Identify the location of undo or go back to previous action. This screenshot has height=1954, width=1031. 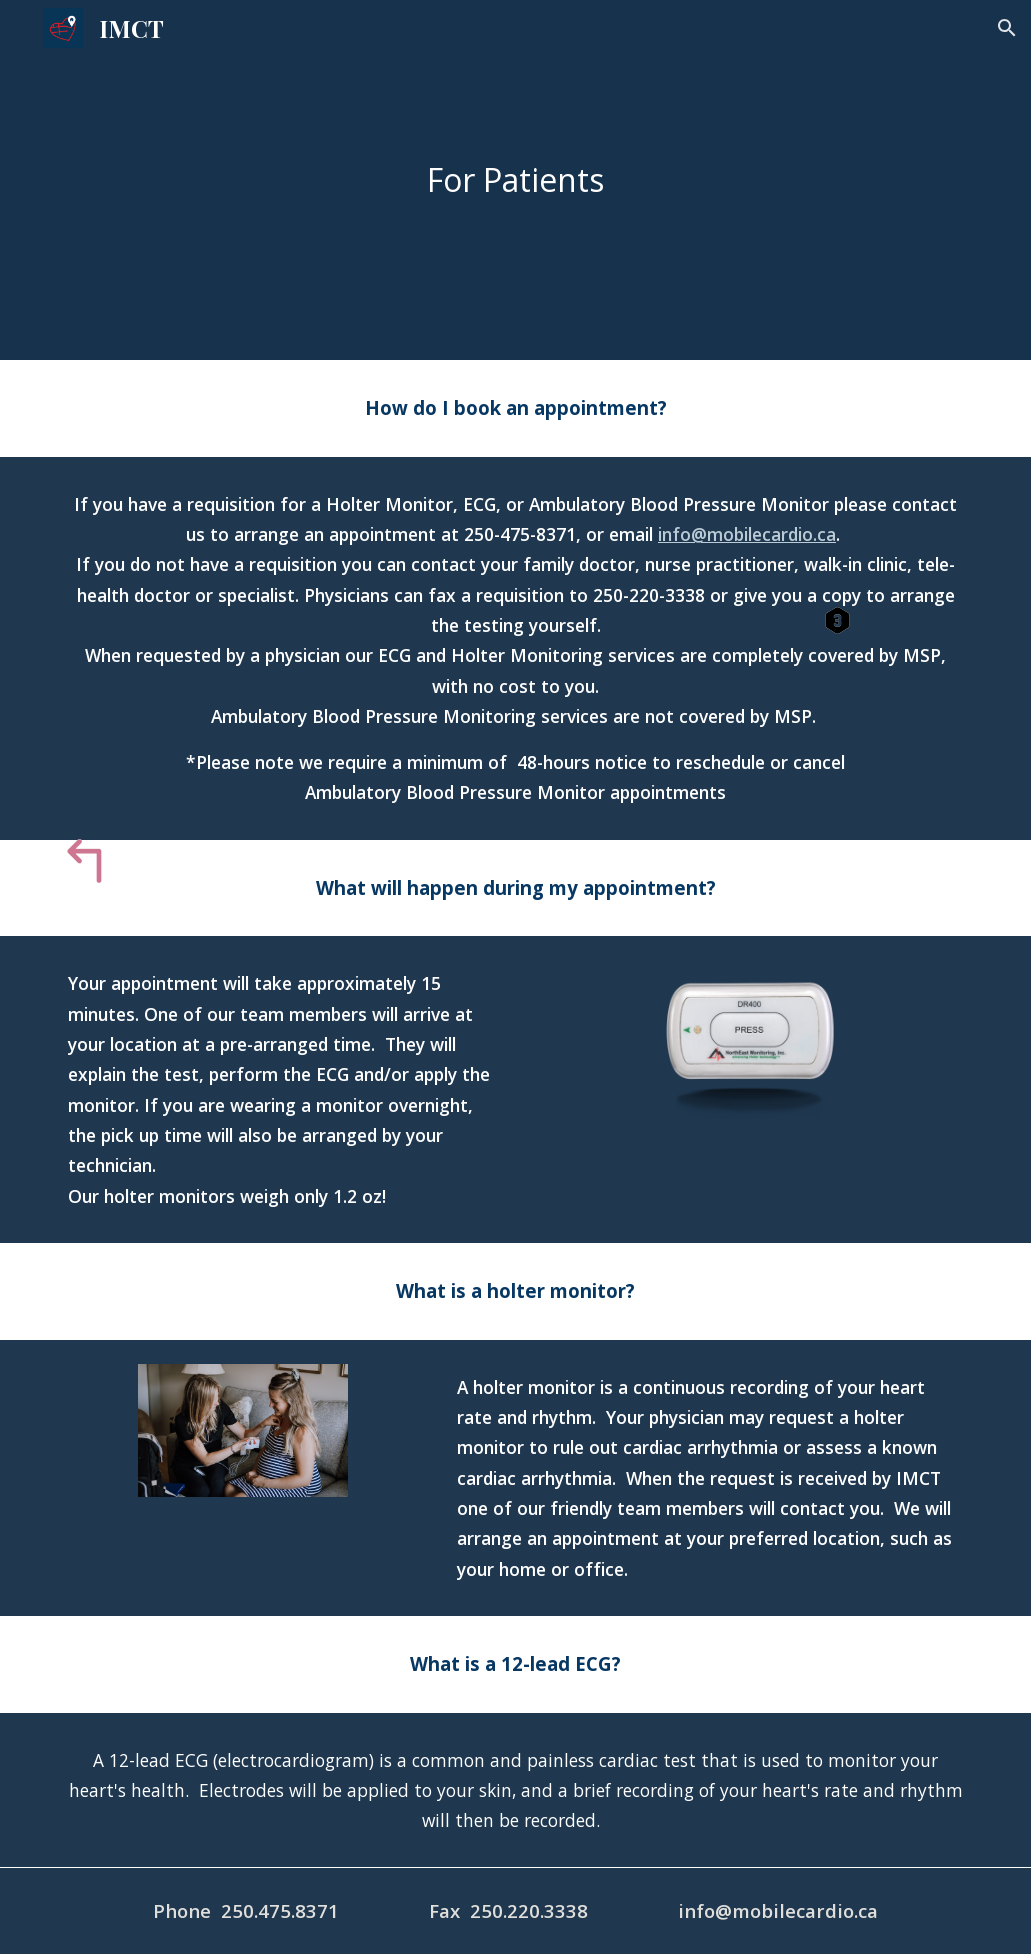
(86, 861).